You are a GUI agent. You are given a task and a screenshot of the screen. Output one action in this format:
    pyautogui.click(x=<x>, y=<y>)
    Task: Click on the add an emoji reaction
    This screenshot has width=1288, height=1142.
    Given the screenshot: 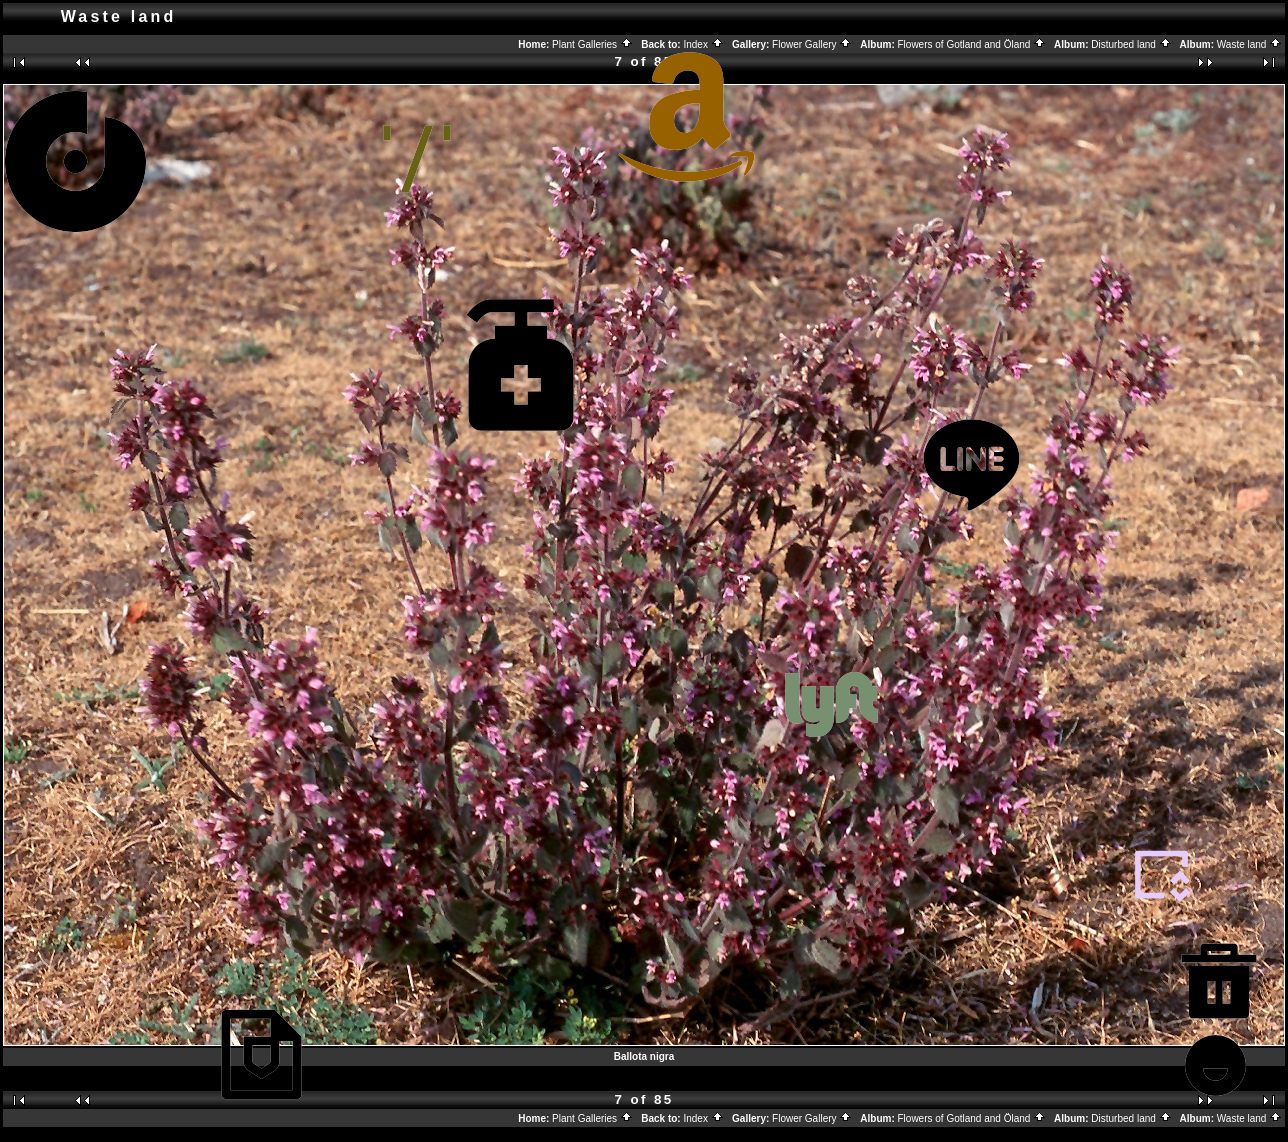 What is the action you would take?
    pyautogui.click(x=1215, y=1065)
    